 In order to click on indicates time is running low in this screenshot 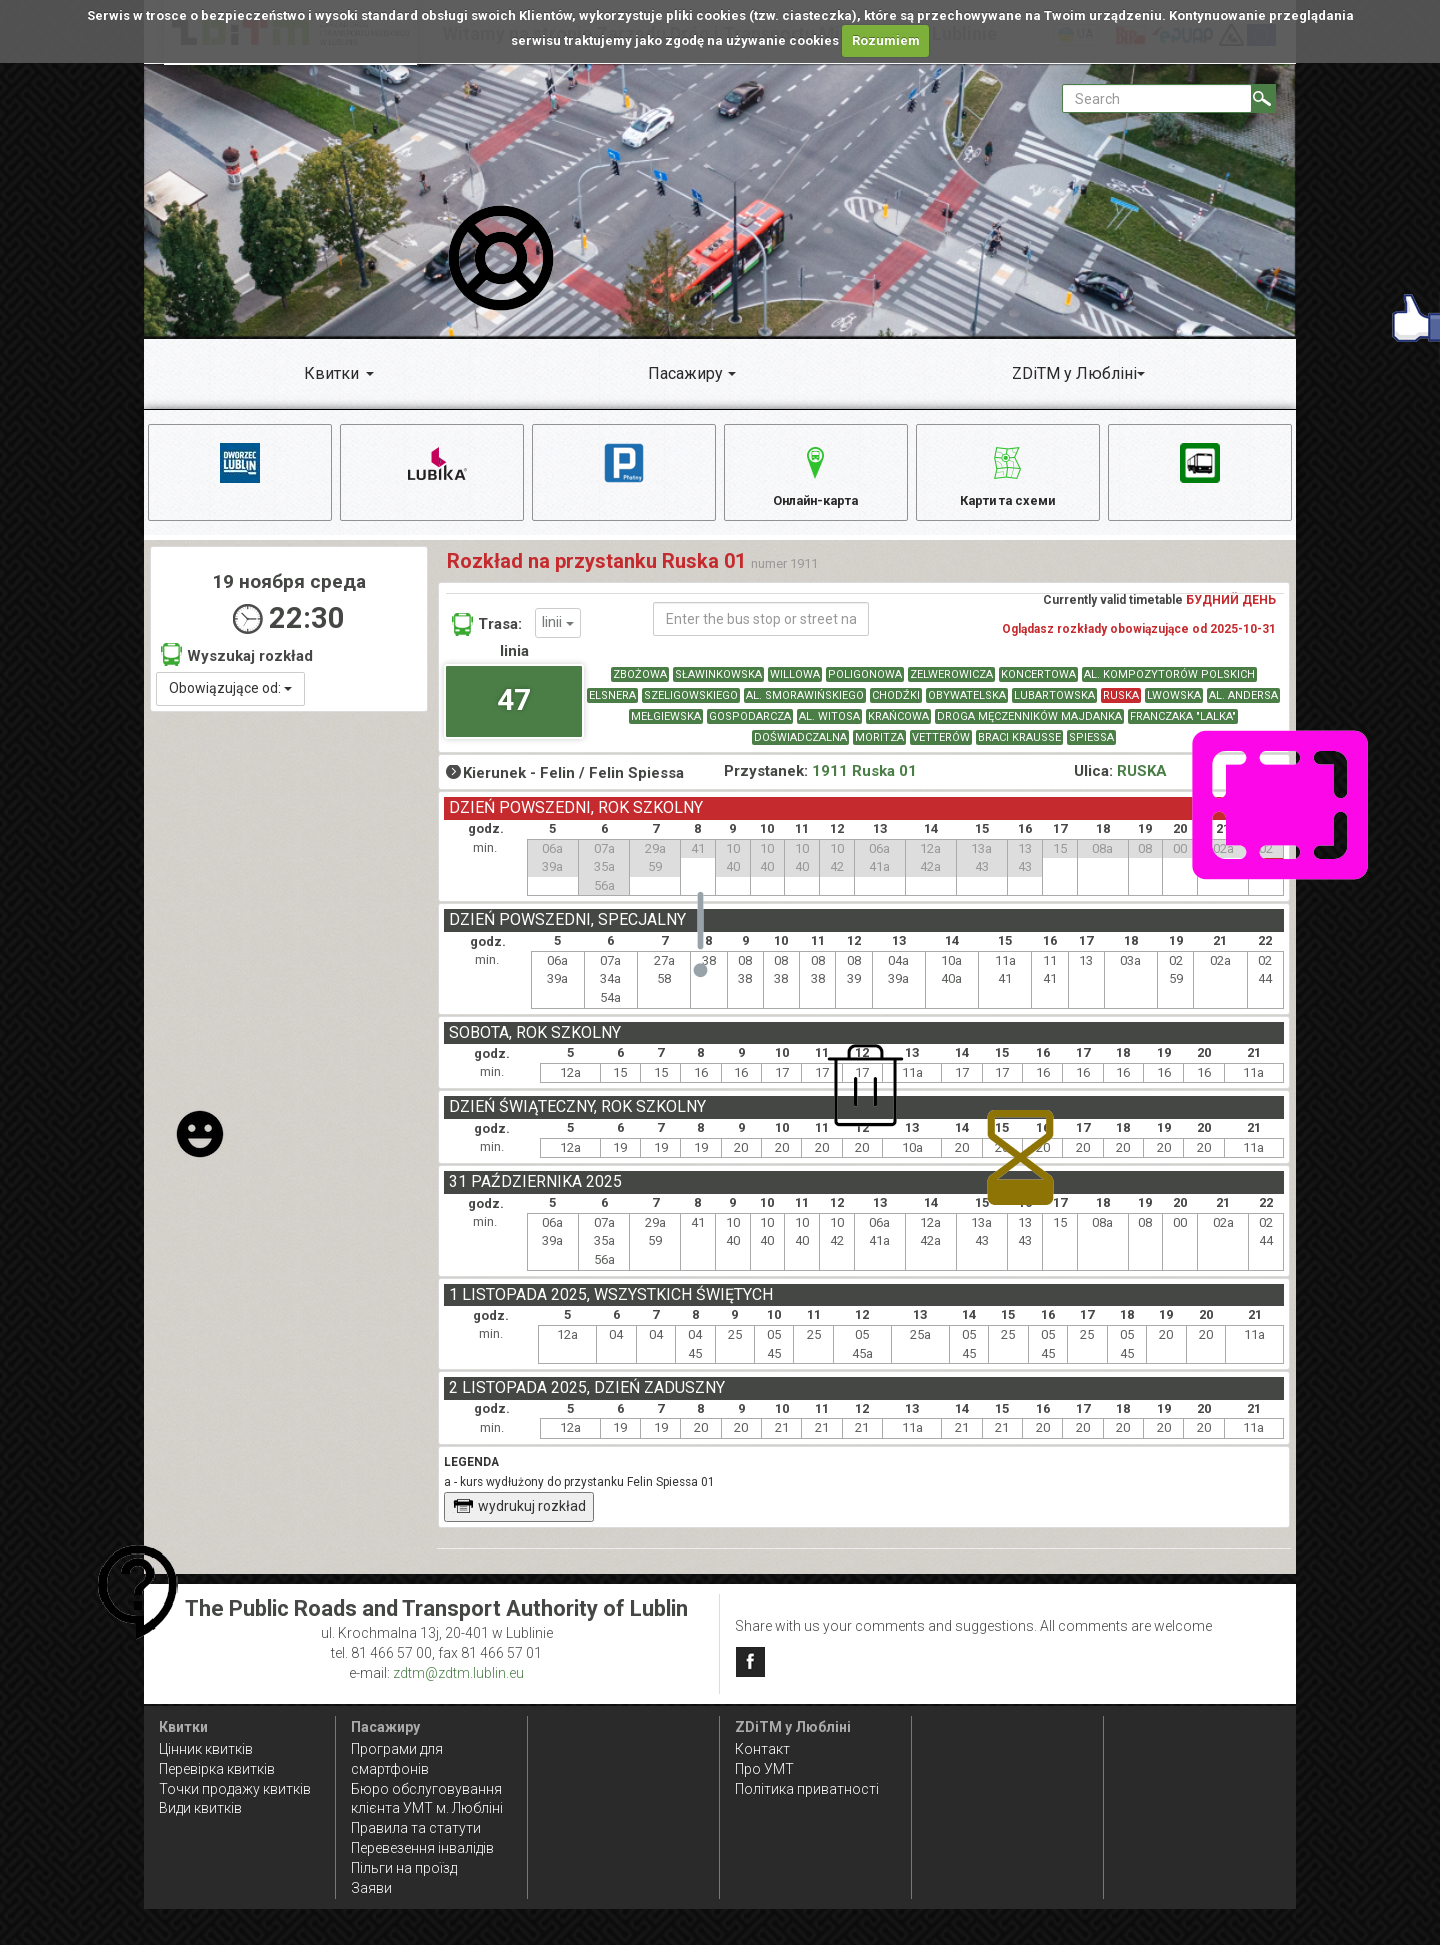, I will do `click(1020, 1157)`.